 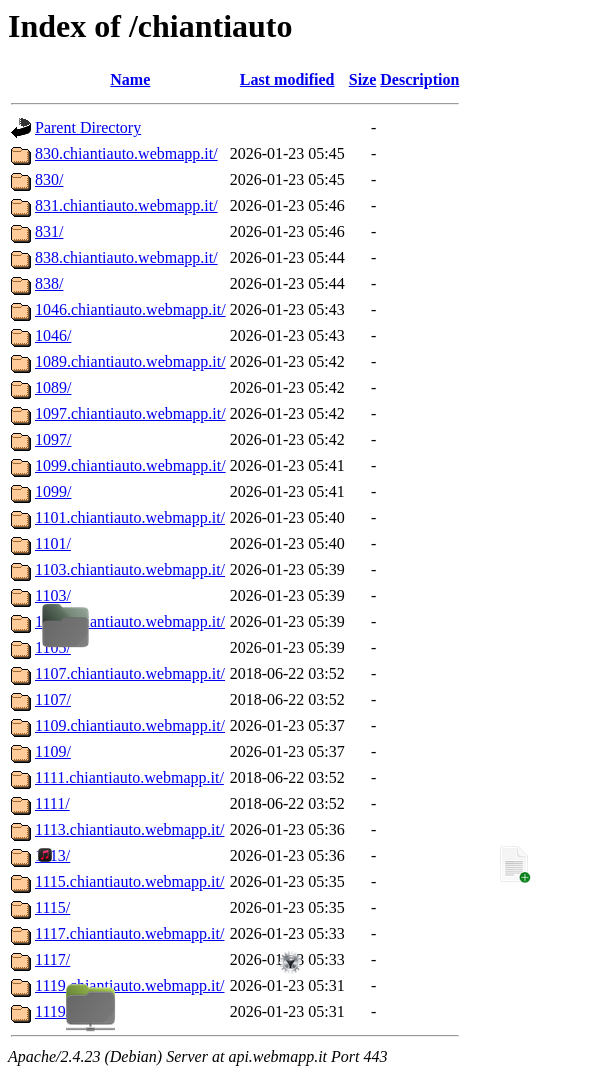 What do you see at coordinates (90, 1006) in the screenshot?
I see `access files stored on a remote server` at bounding box center [90, 1006].